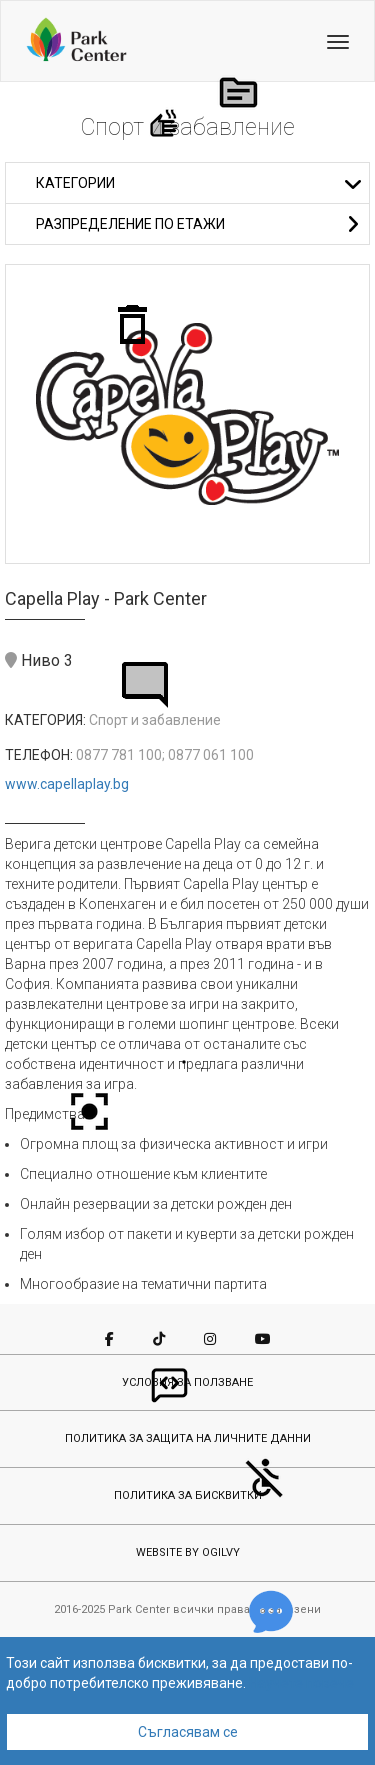 The height and width of the screenshot is (1765, 375). What do you see at coordinates (89, 1111) in the screenshot?
I see `center focus on the current subject` at bounding box center [89, 1111].